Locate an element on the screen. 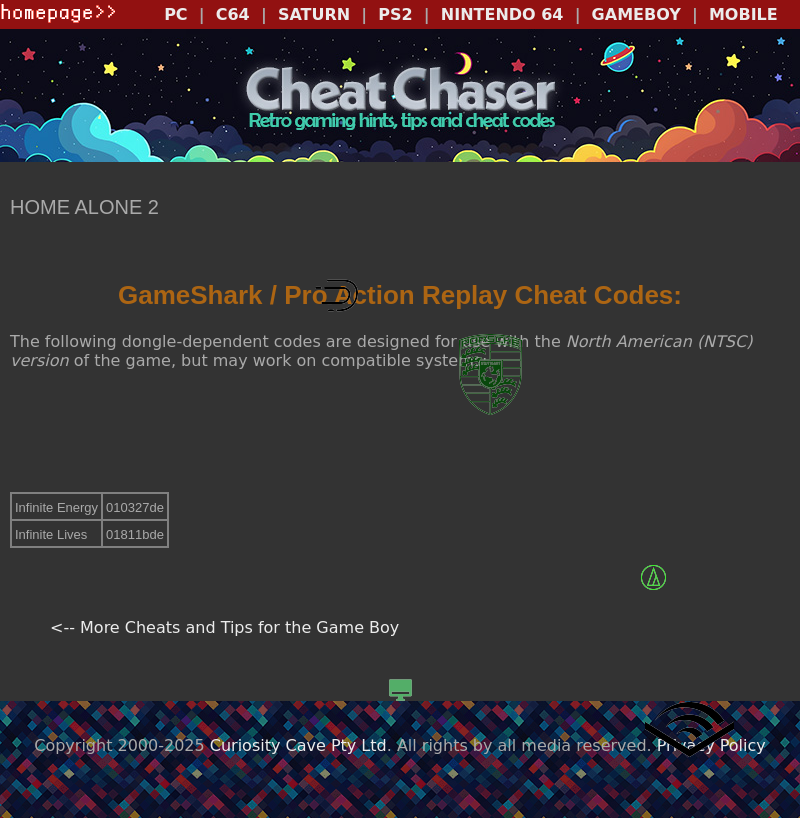 This screenshot has width=800, height=818. audio-technica brand logo is located at coordinates (653, 577).